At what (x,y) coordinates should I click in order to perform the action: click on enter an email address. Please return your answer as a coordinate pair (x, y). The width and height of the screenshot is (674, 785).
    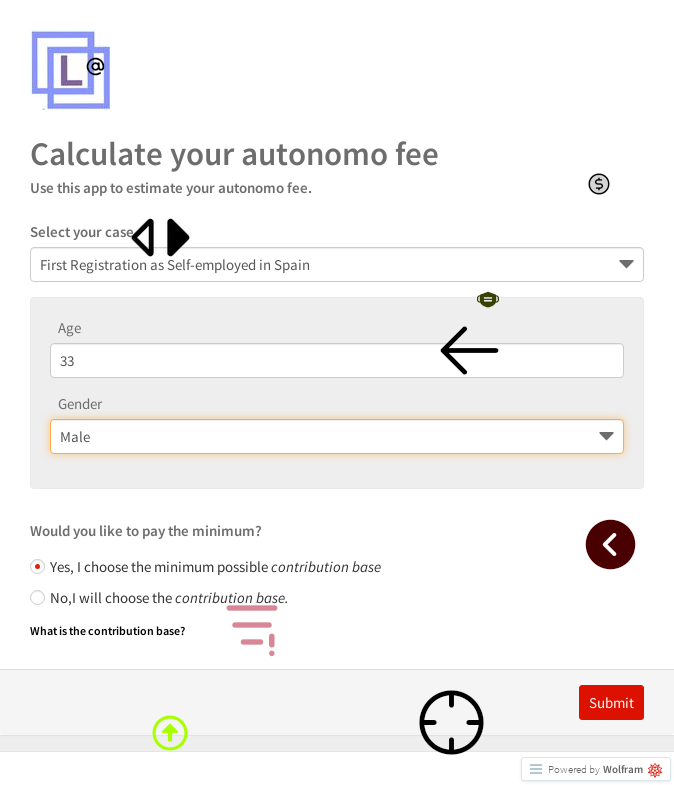
    Looking at the image, I should click on (95, 66).